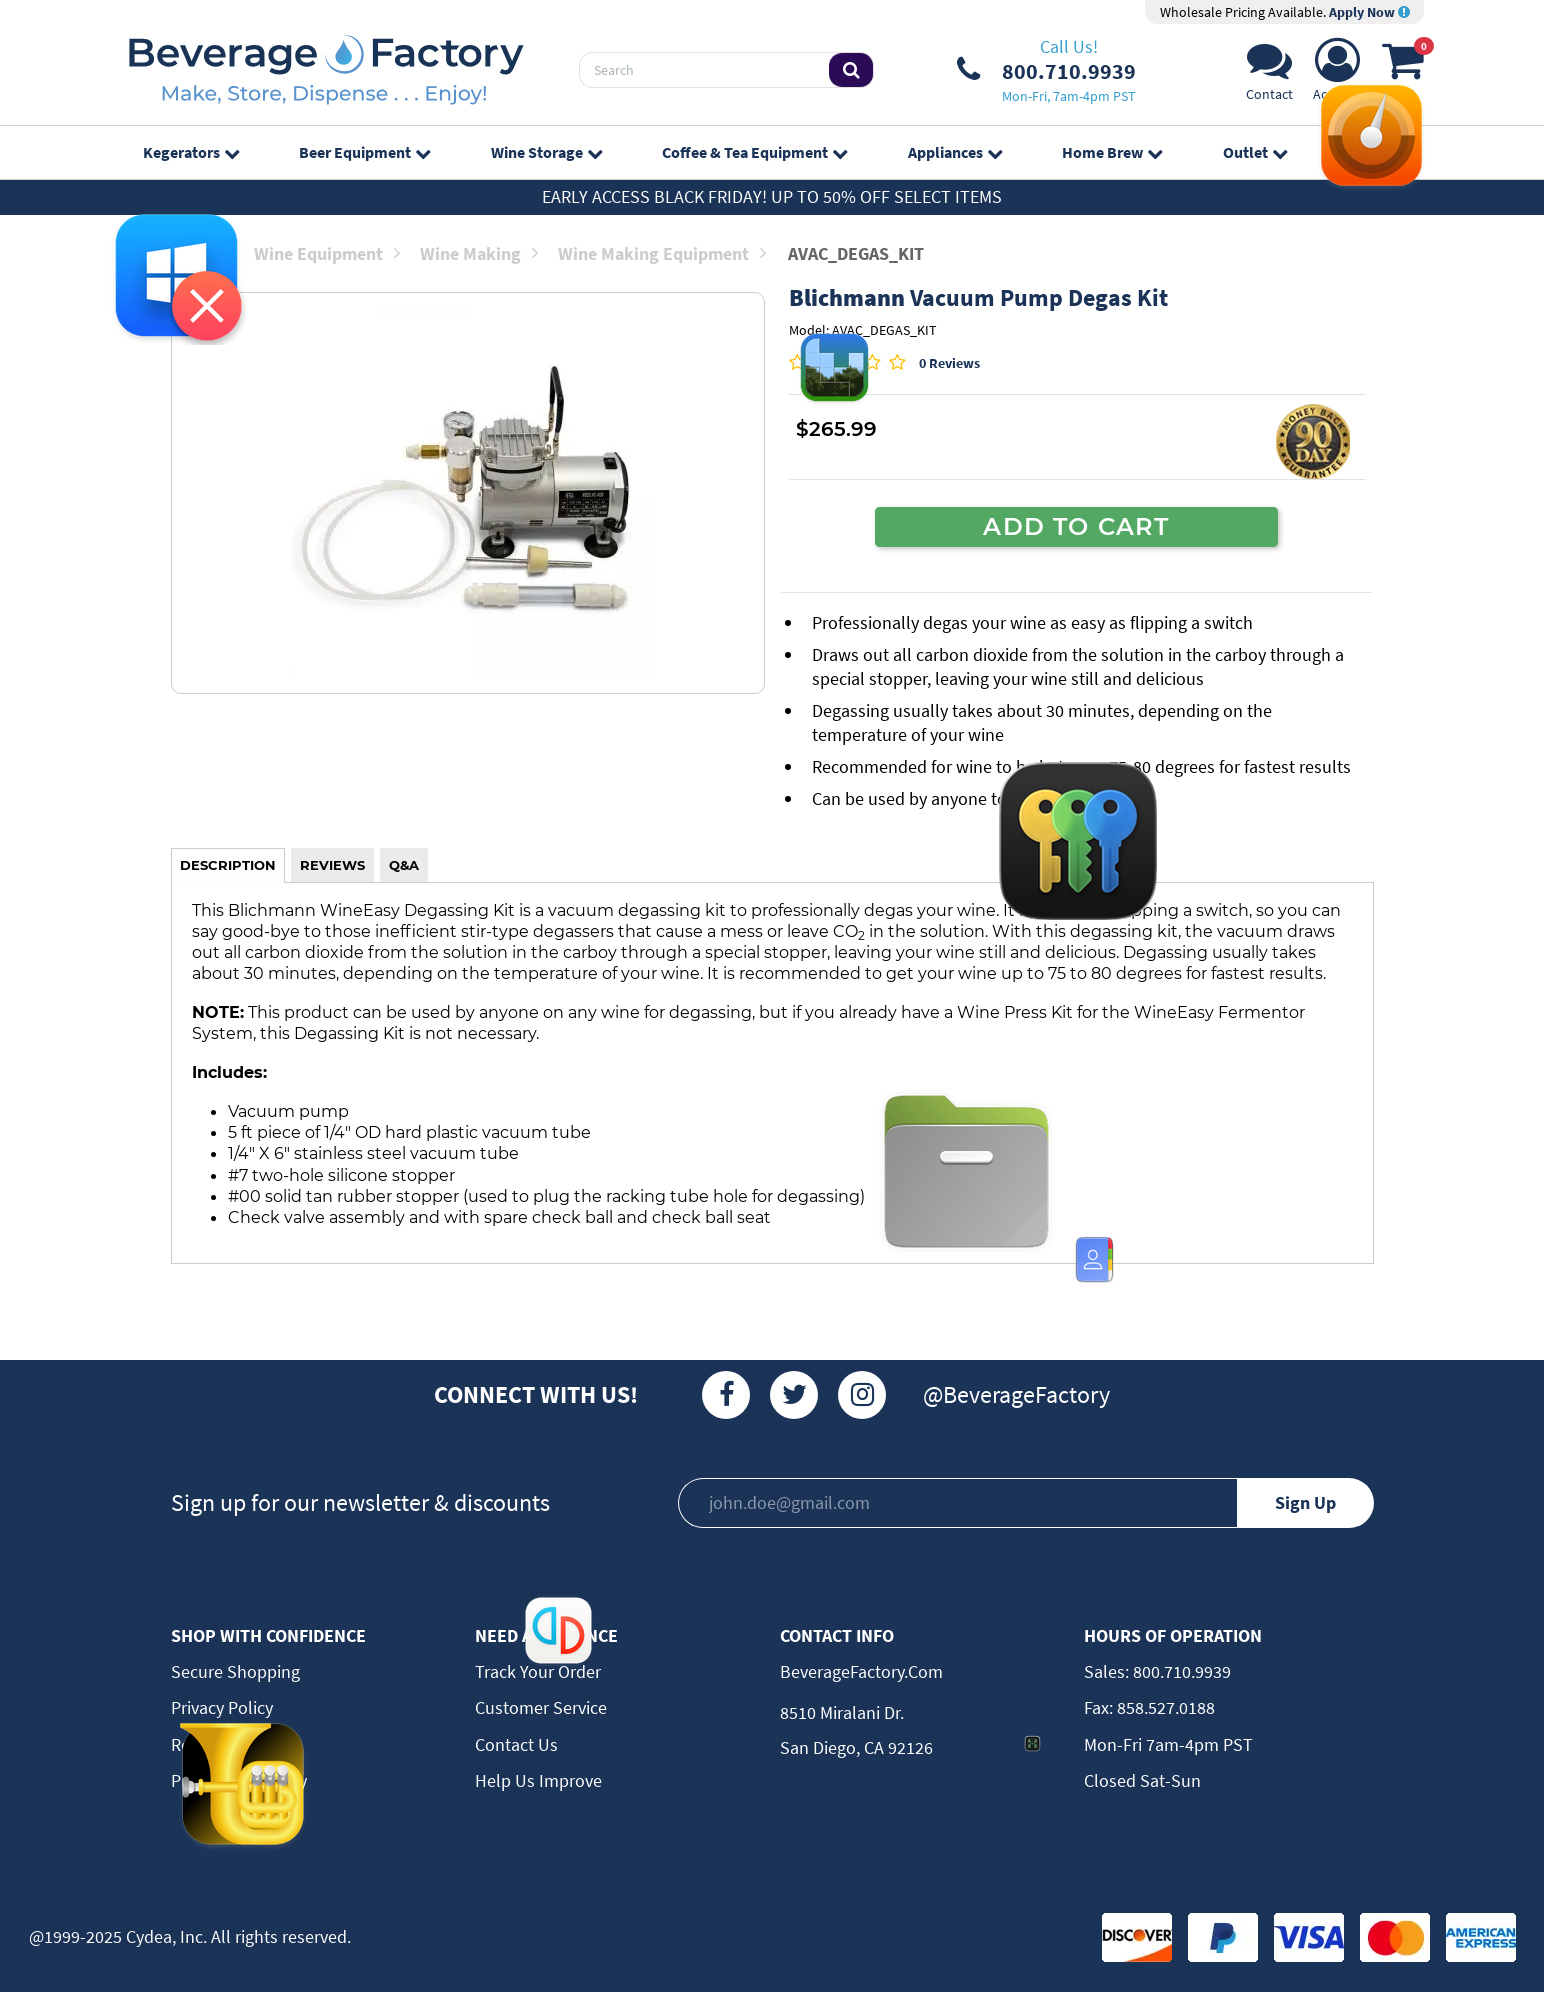 The height and width of the screenshot is (1992, 1544). What do you see at coordinates (834, 367) in the screenshot?
I see `open tetzle jigsaw puzzle game` at bounding box center [834, 367].